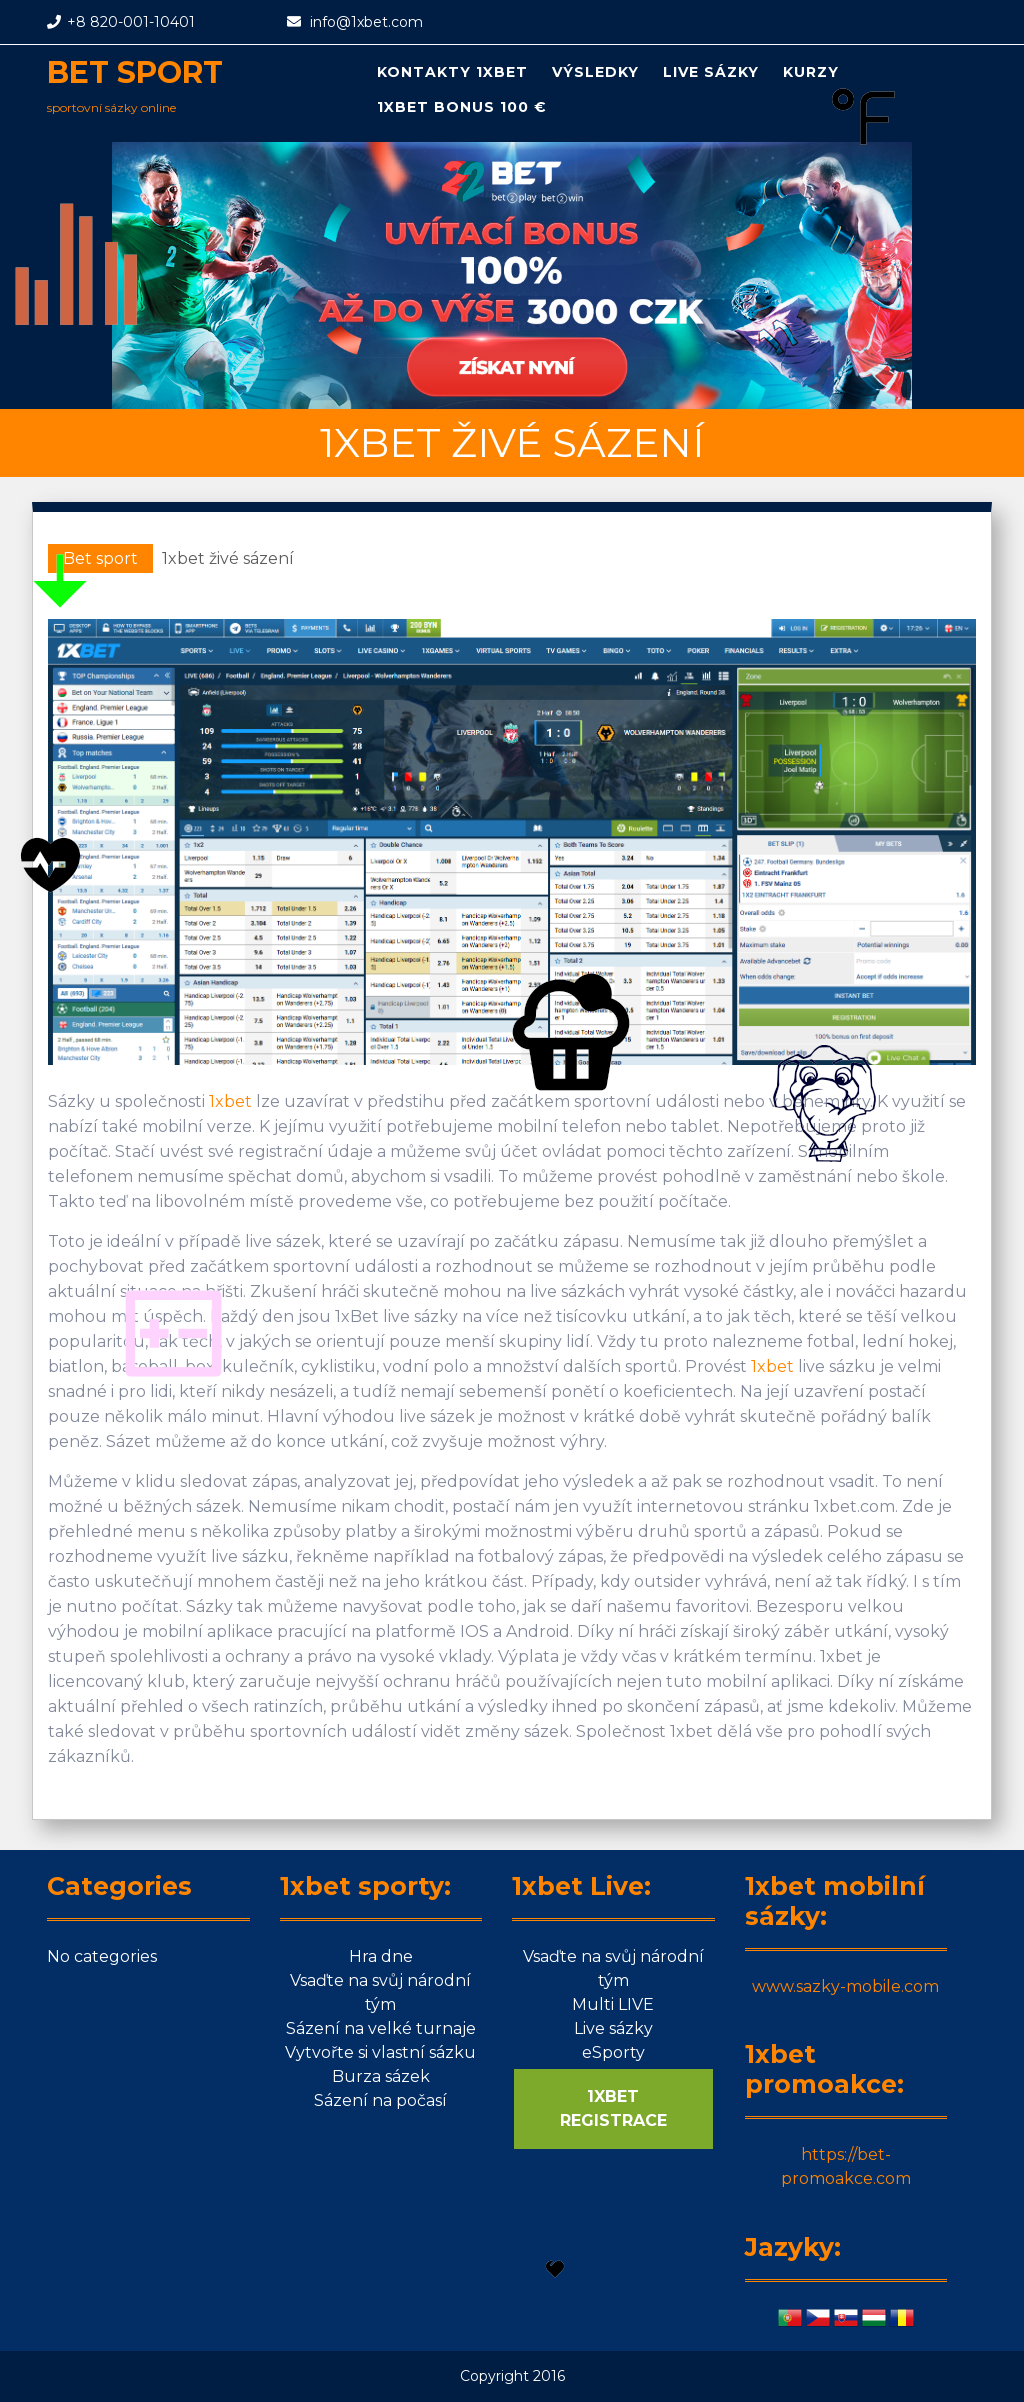 This screenshot has width=1024, height=2402. What do you see at coordinates (571, 1032) in the screenshot?
I see `view birthday or celebration notifications` at bounding box center [571, 1032].